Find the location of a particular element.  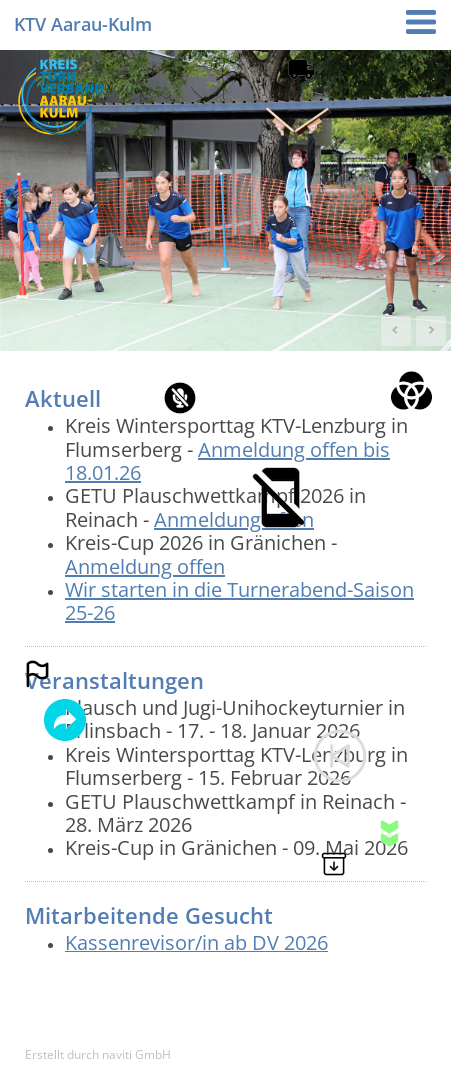

flag or bookmark an item for later is located at coordinates (37, 673).